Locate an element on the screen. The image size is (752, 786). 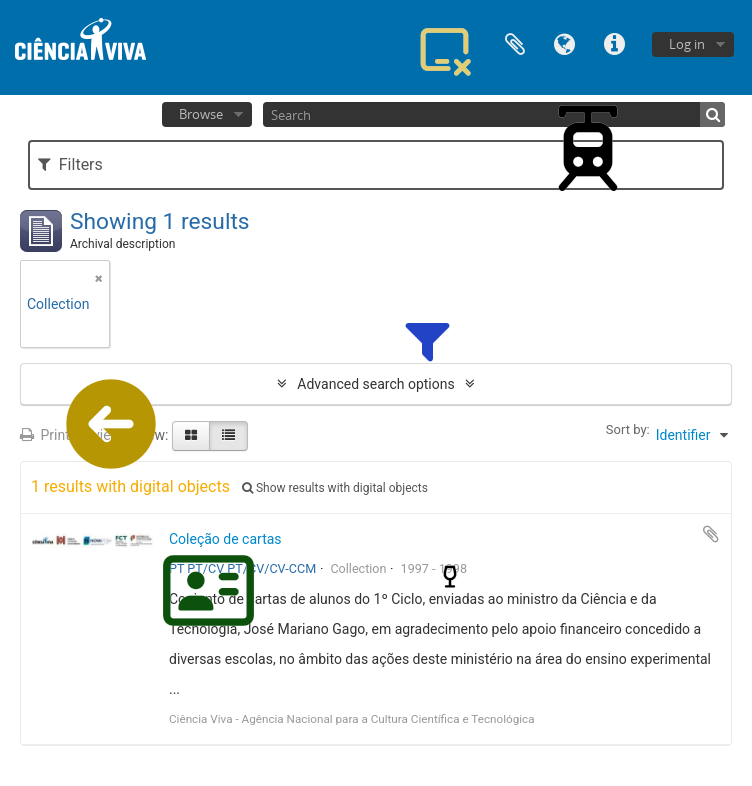
access public transit or tram routes is located at coordinates (588, 147).